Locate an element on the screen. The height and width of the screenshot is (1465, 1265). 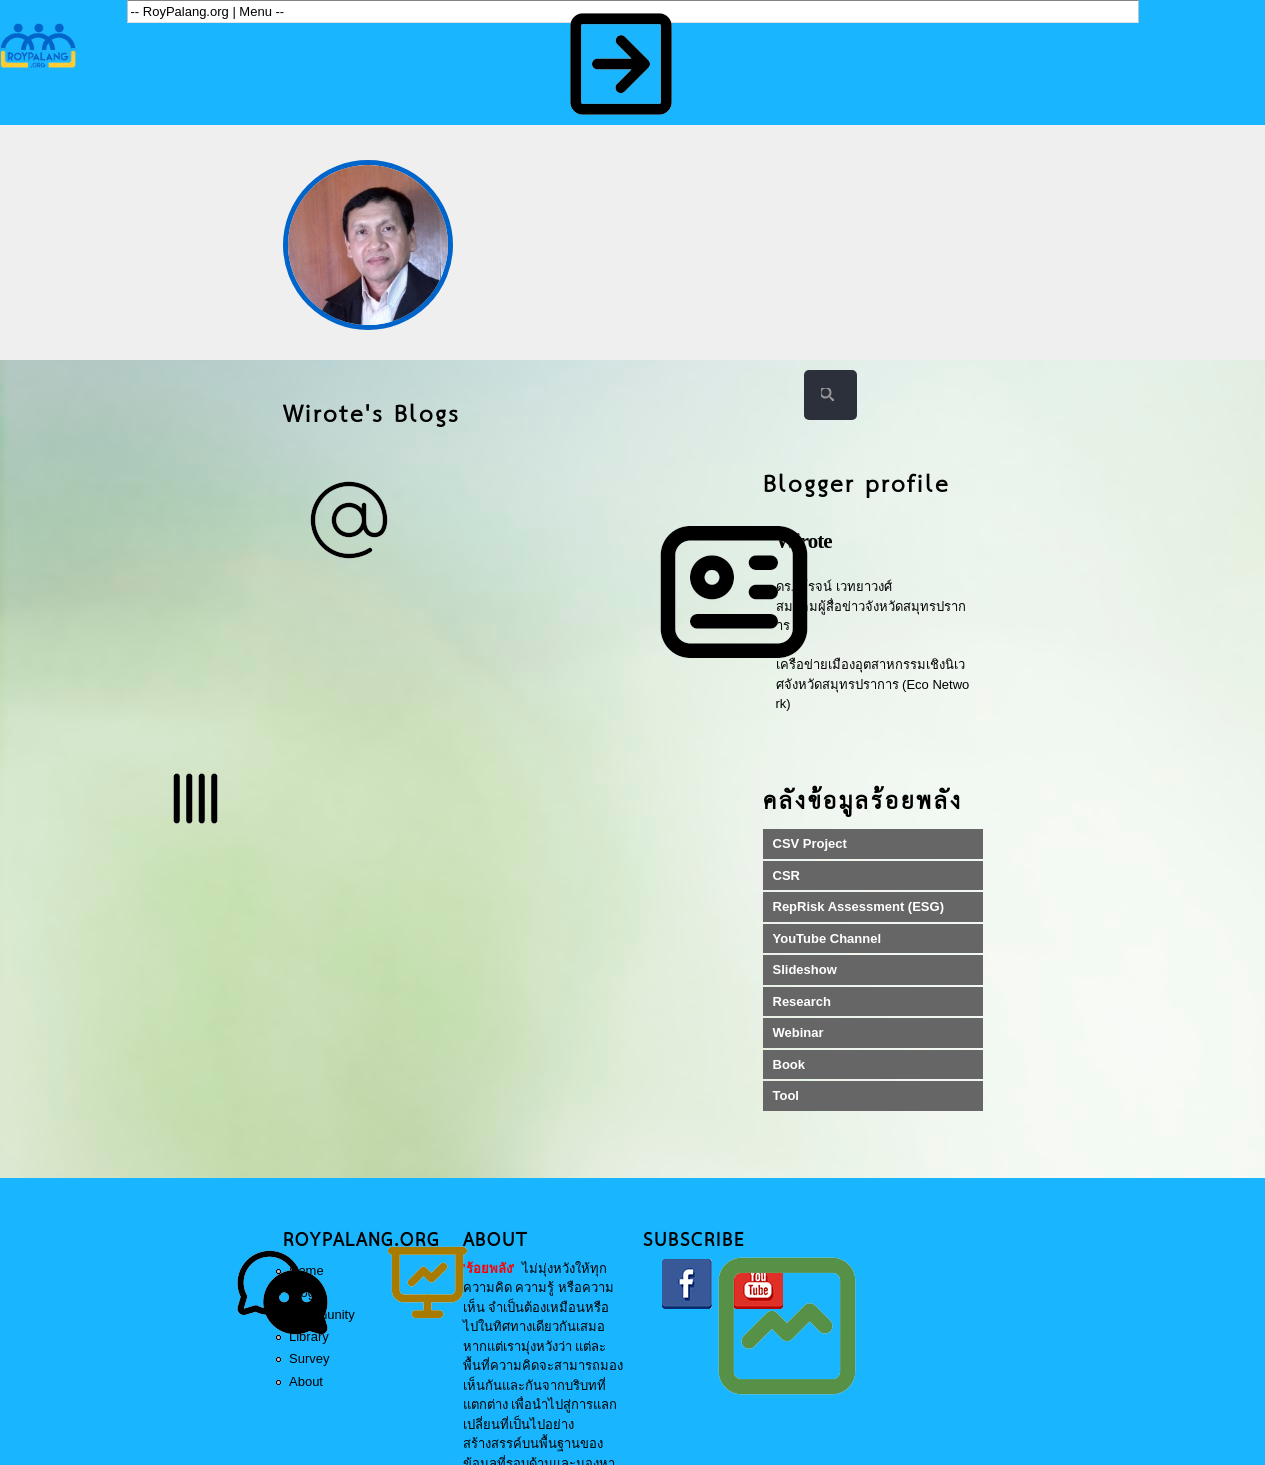
view analytics or statistics is located at coordinates (787, 1326).